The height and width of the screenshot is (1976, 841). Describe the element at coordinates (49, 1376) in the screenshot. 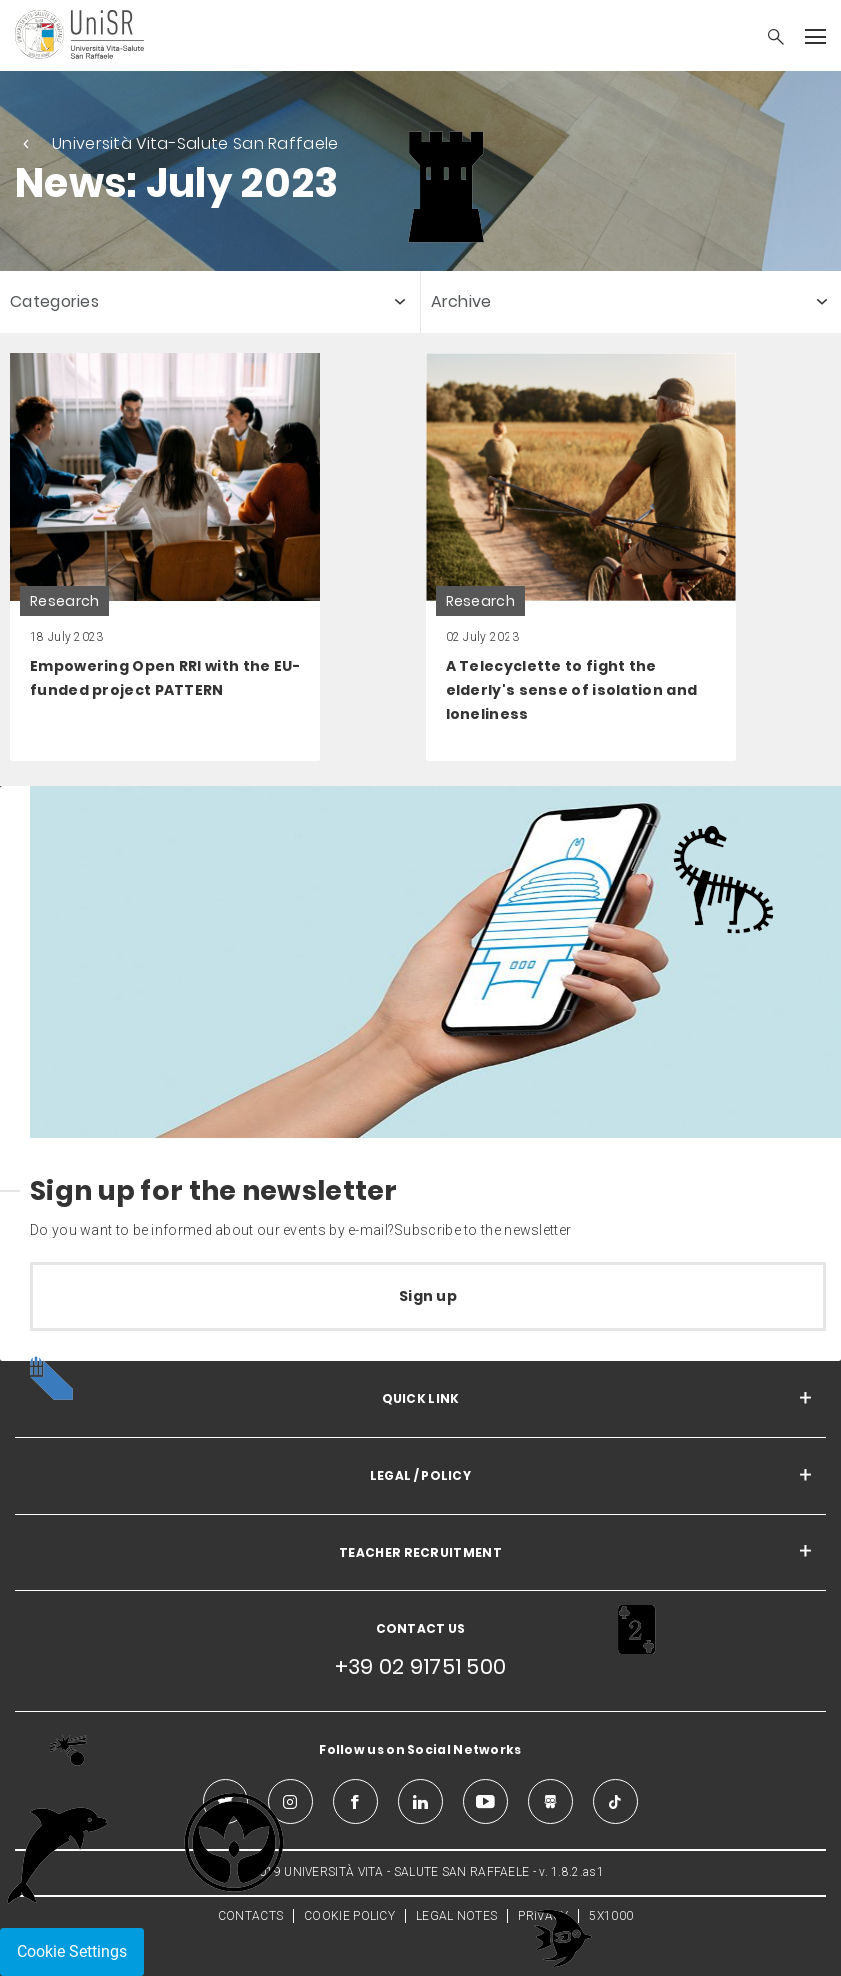

I see `enter the dungeon or underground level` at that location.